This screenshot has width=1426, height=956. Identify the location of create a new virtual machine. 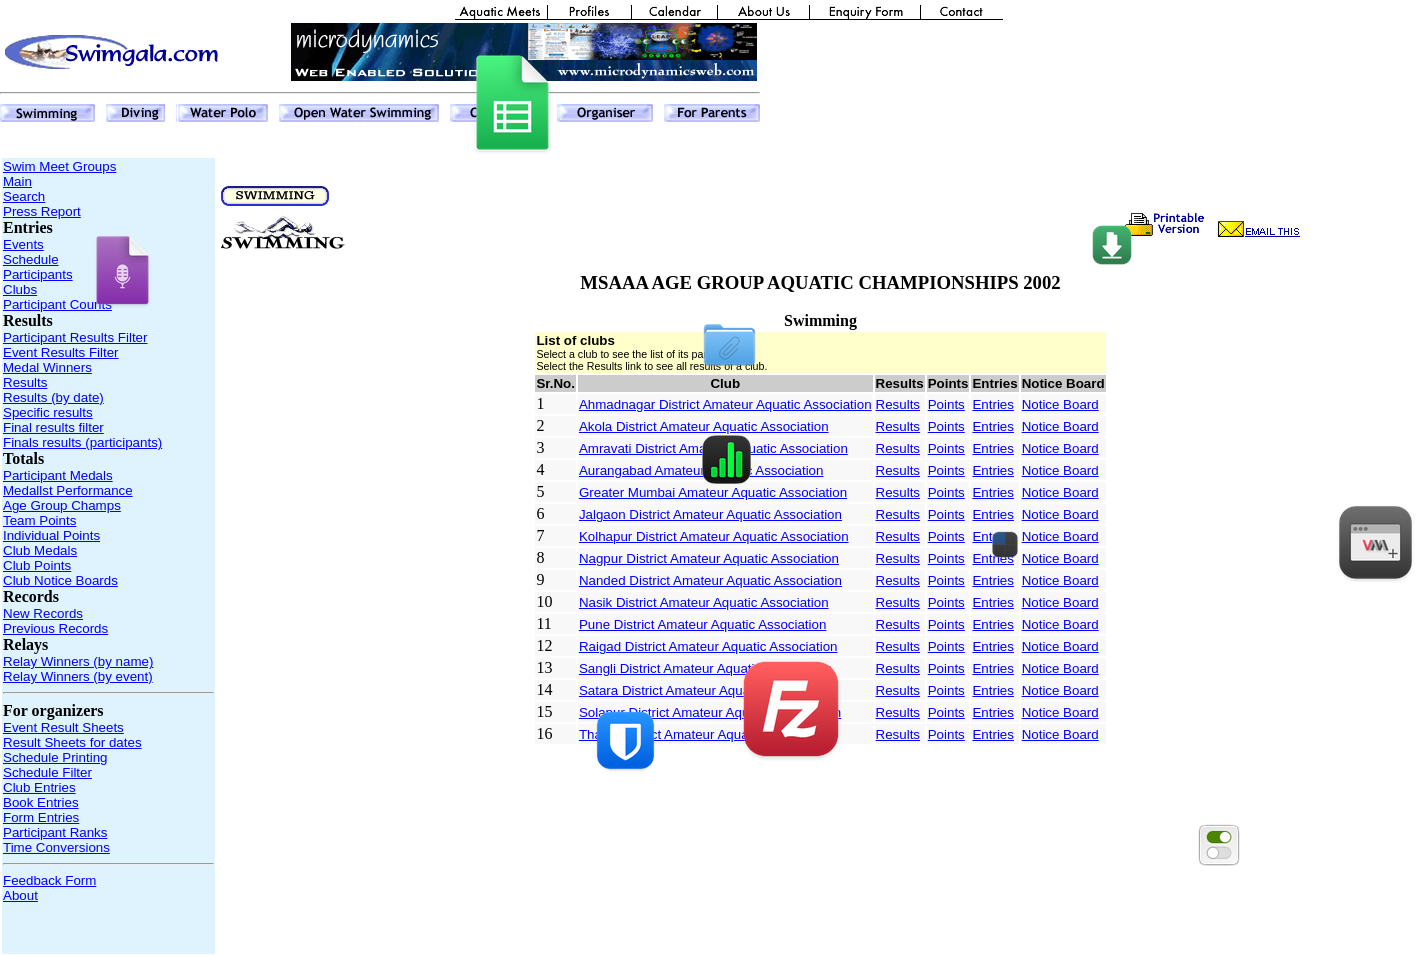
(1375, 542).